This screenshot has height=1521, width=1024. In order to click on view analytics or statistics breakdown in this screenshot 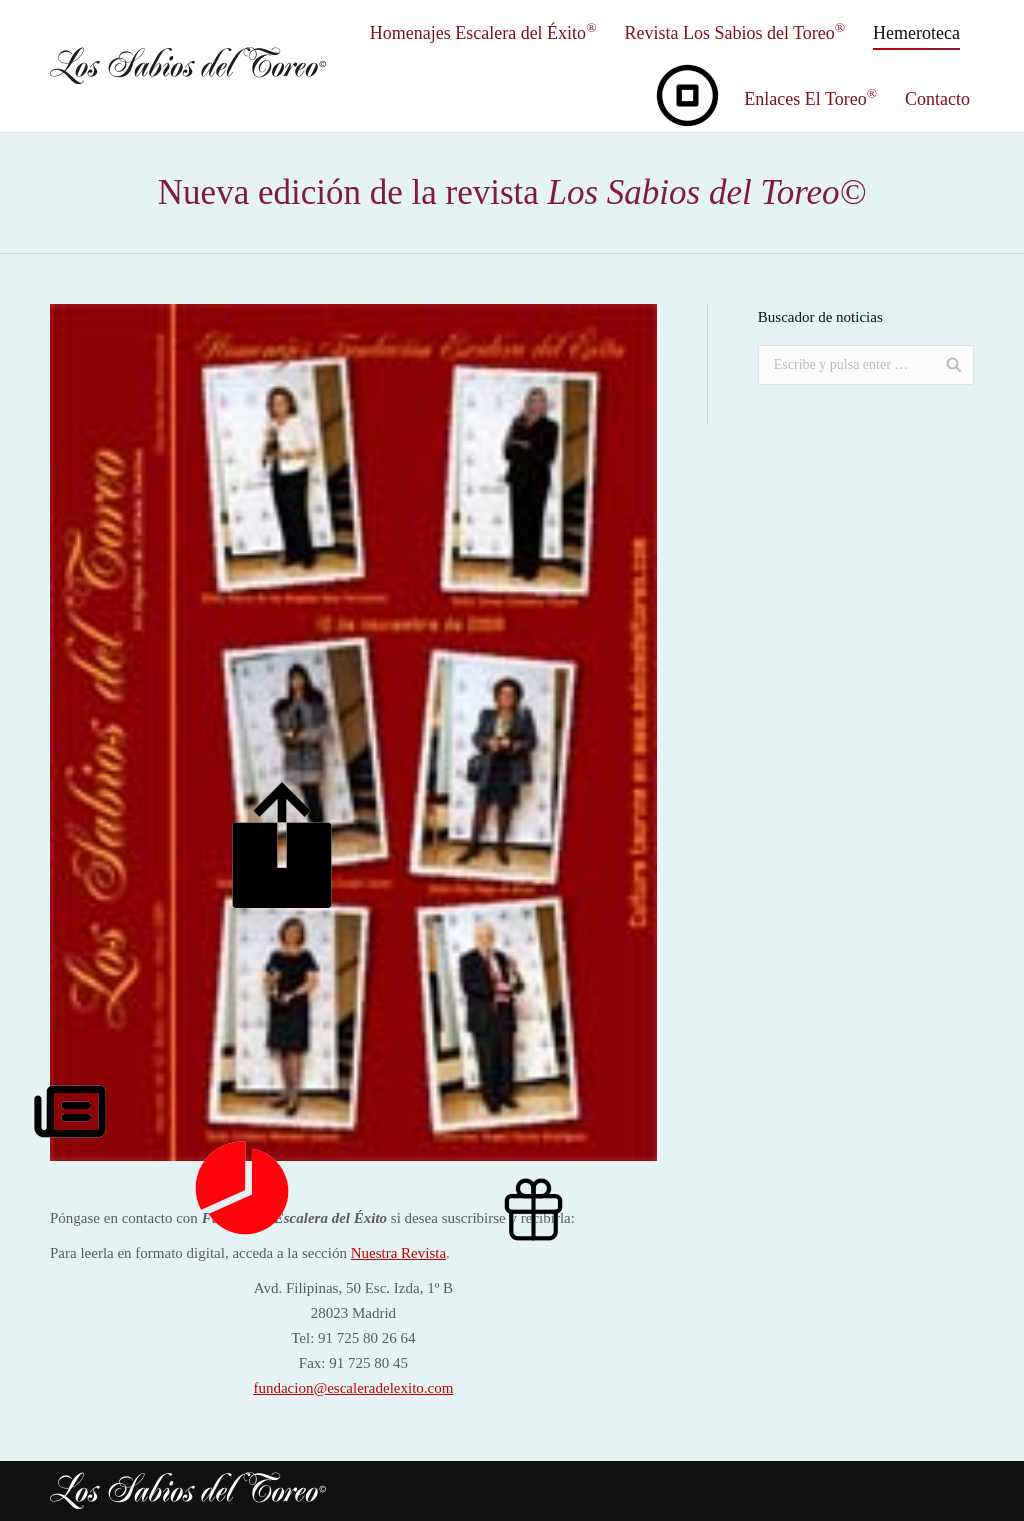, I will do `click(242, 1188)`.